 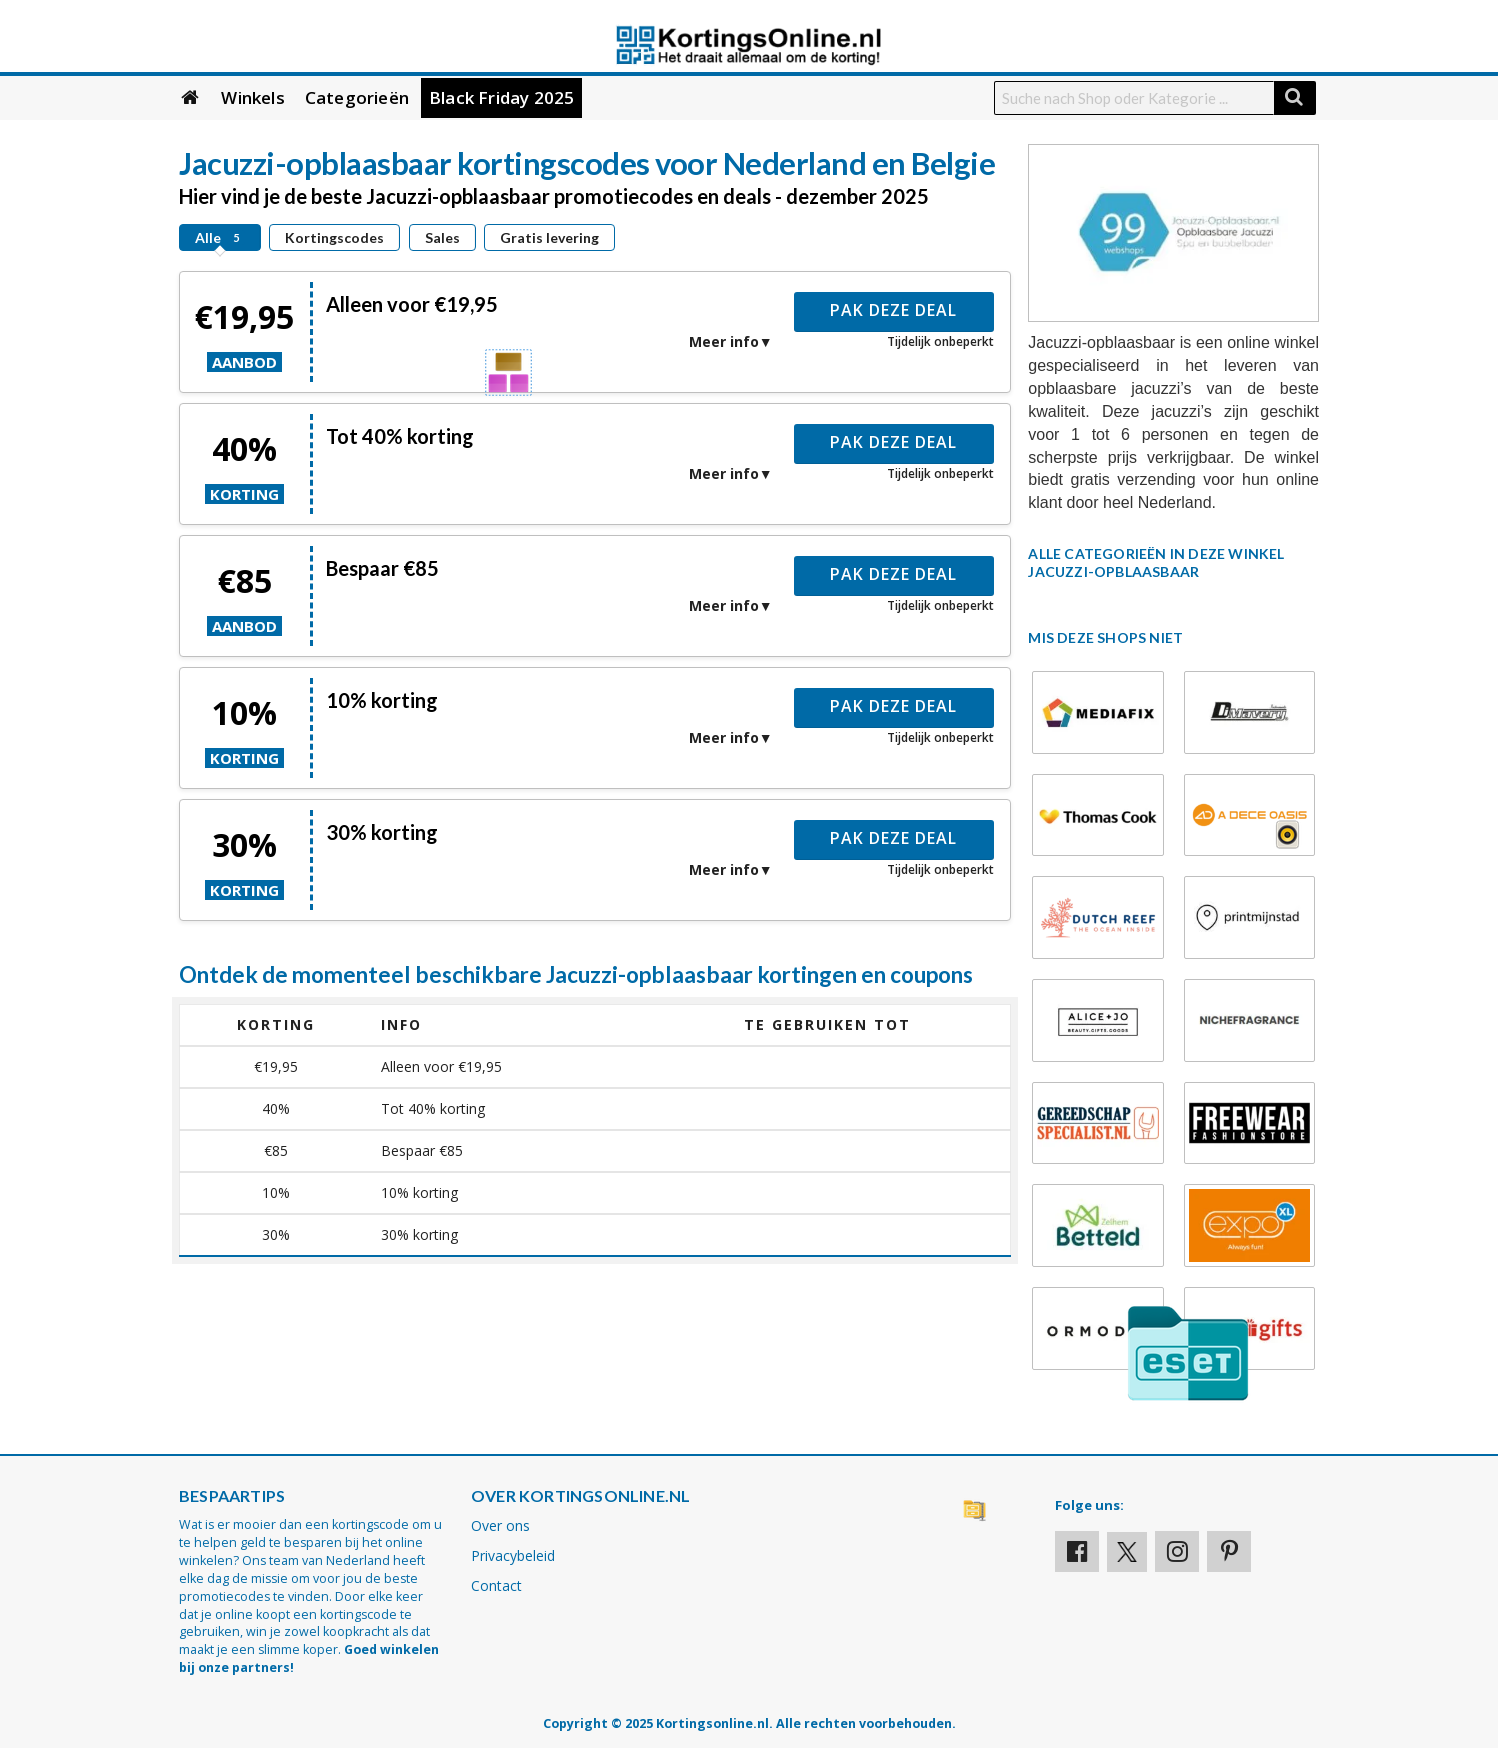 What do you see at coordinates (974, 1509) in the screenshot?
I see `open compressed files folder` at bounding box center [974, 1509].